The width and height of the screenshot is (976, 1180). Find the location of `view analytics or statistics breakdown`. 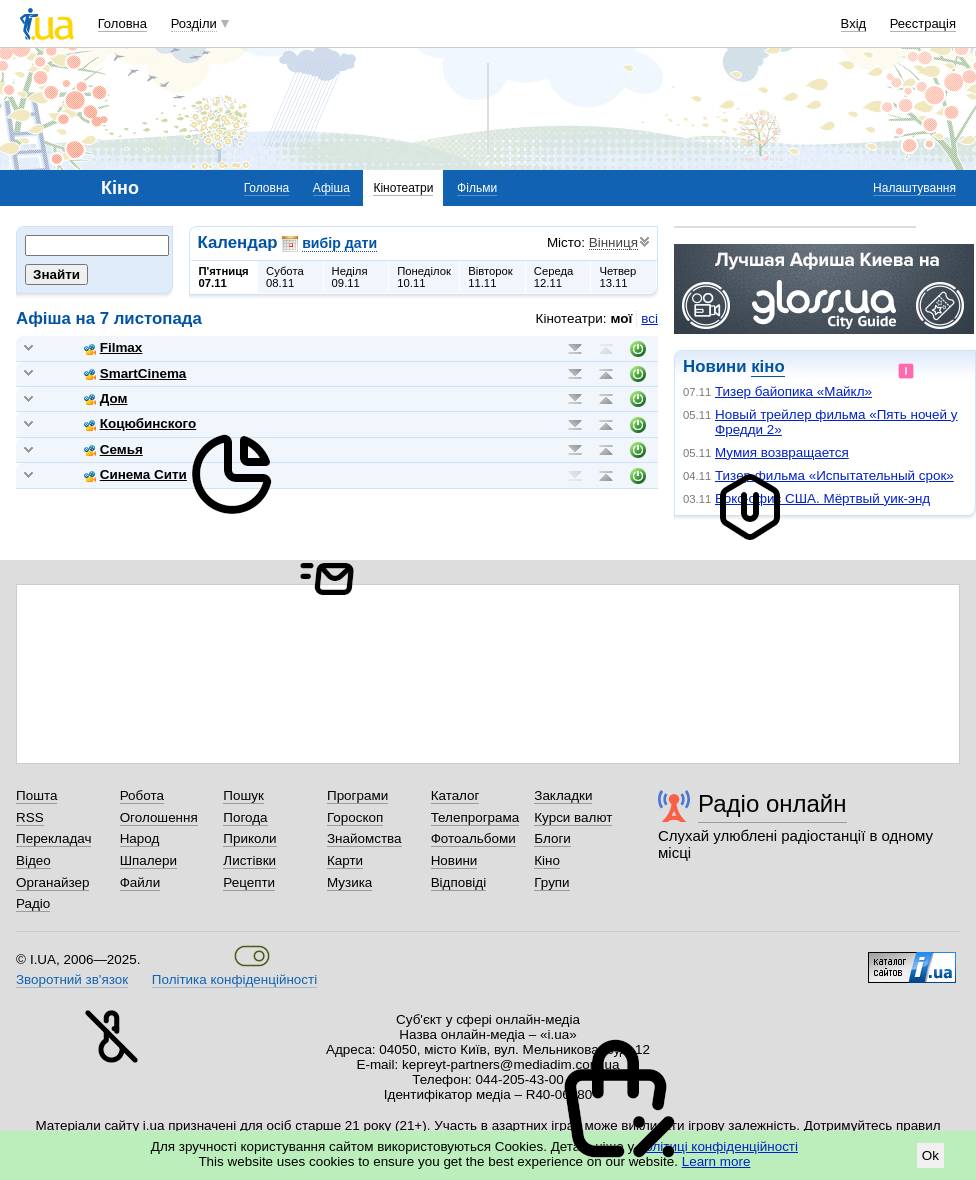

view analytics or statistics breakdown is located at coordinates (232, 474).